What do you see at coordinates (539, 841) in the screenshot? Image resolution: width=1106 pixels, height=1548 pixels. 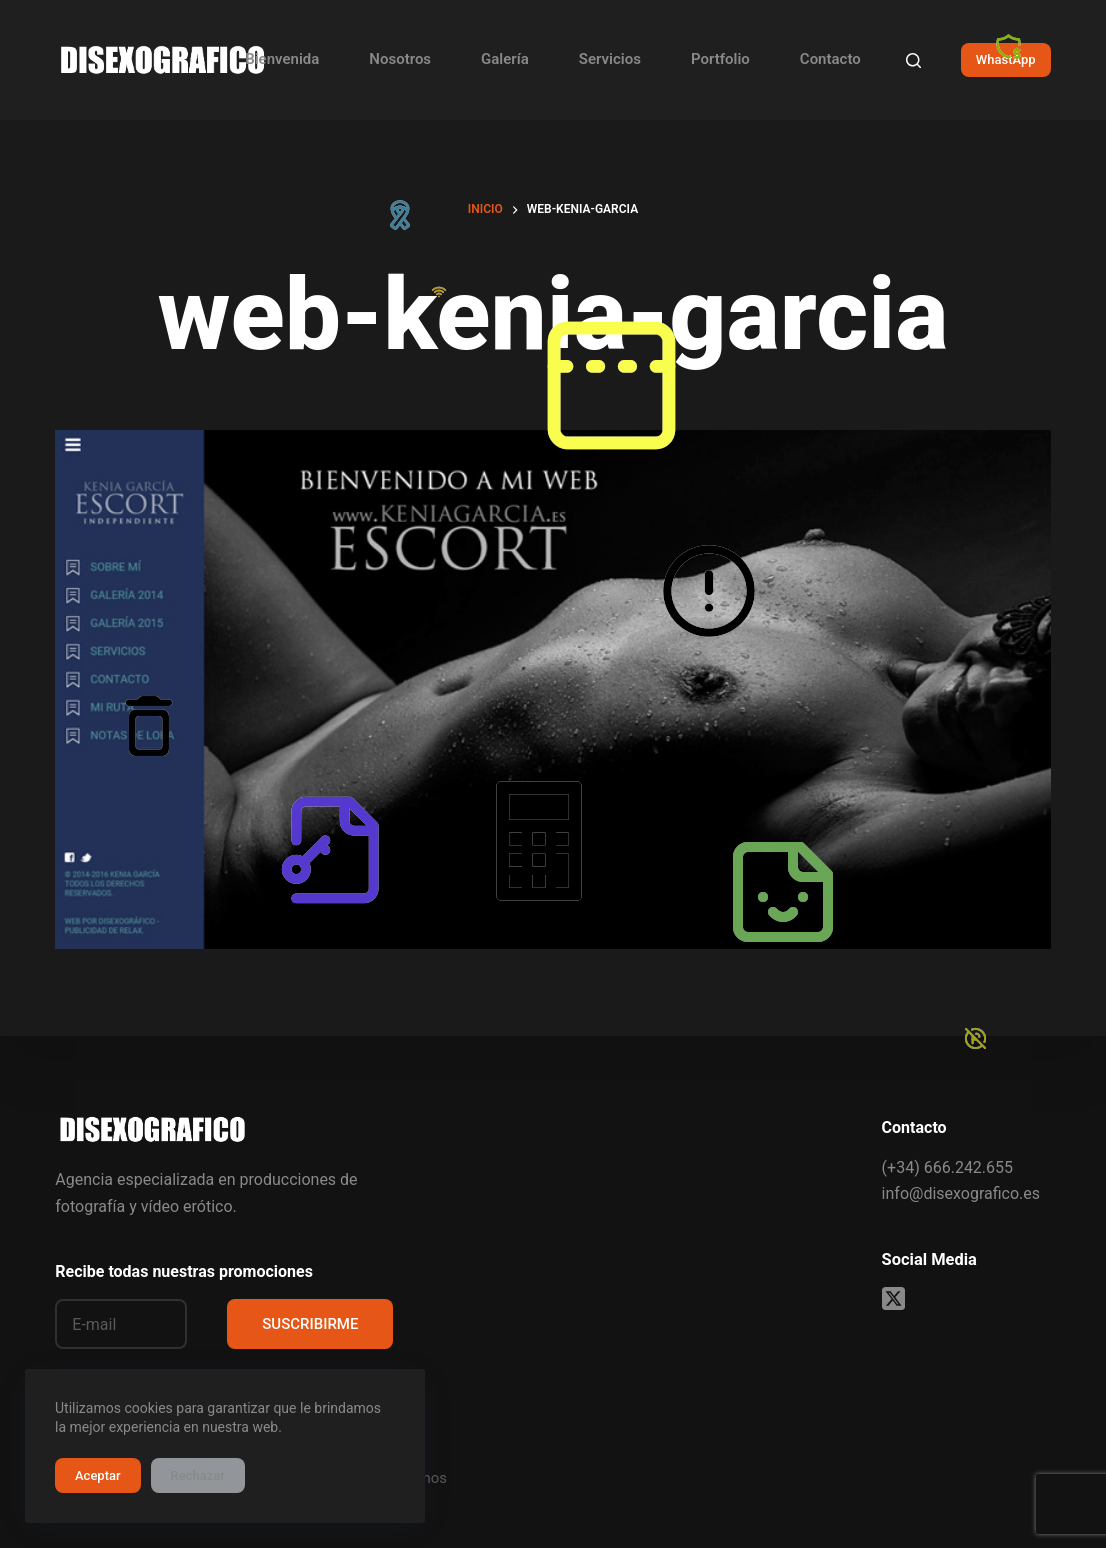 I see `open the calculator app` at bounding box center [539, 841].